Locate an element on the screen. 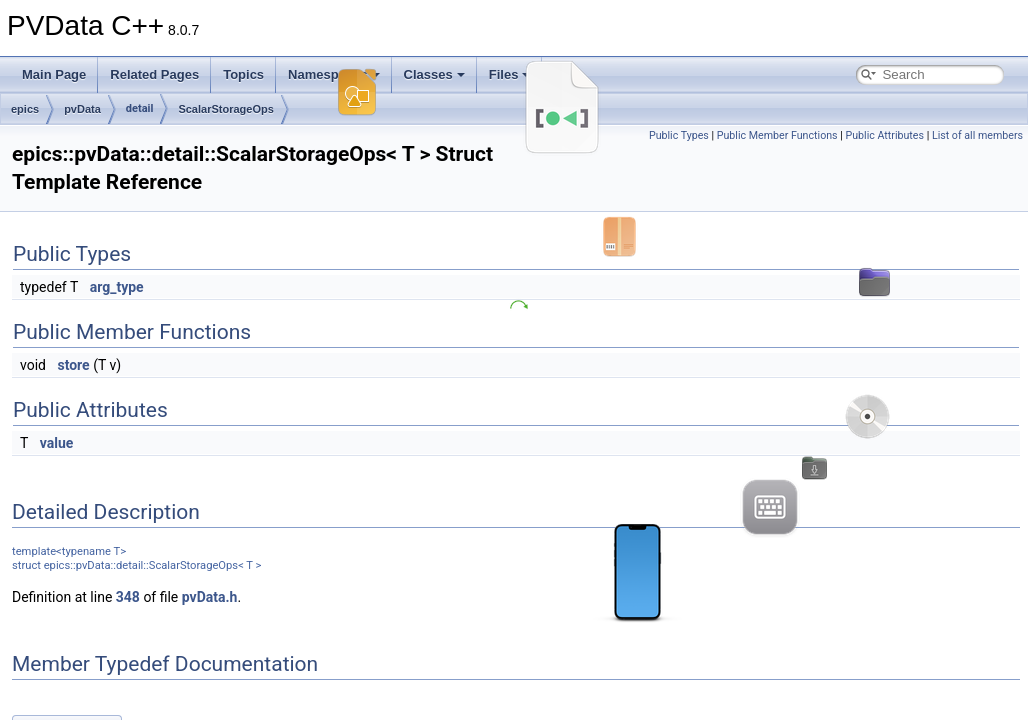  indicates a connected iPhone device is located at coordinates (637, 573).